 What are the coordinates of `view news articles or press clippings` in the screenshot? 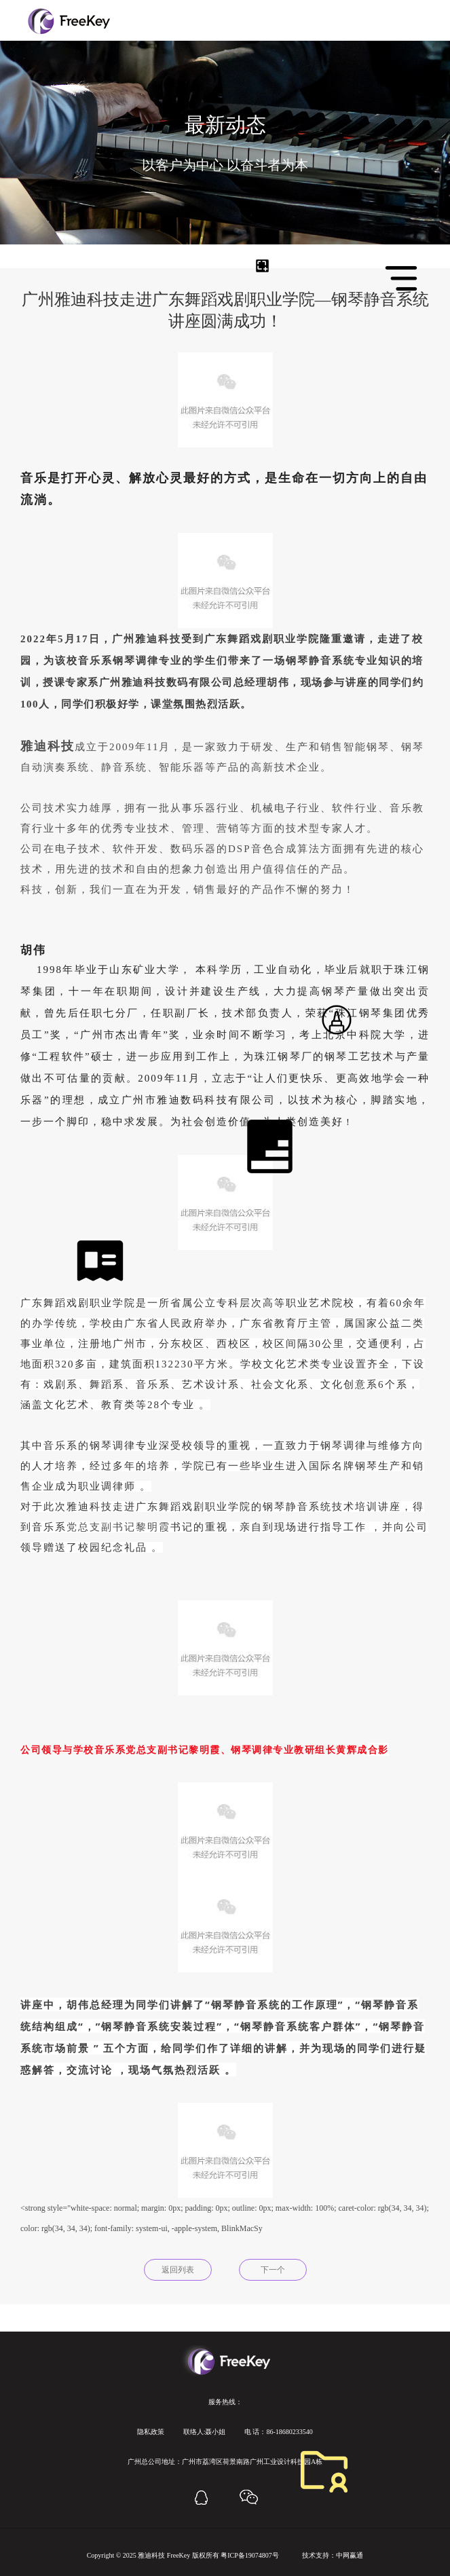 It's located at (100, 1259).